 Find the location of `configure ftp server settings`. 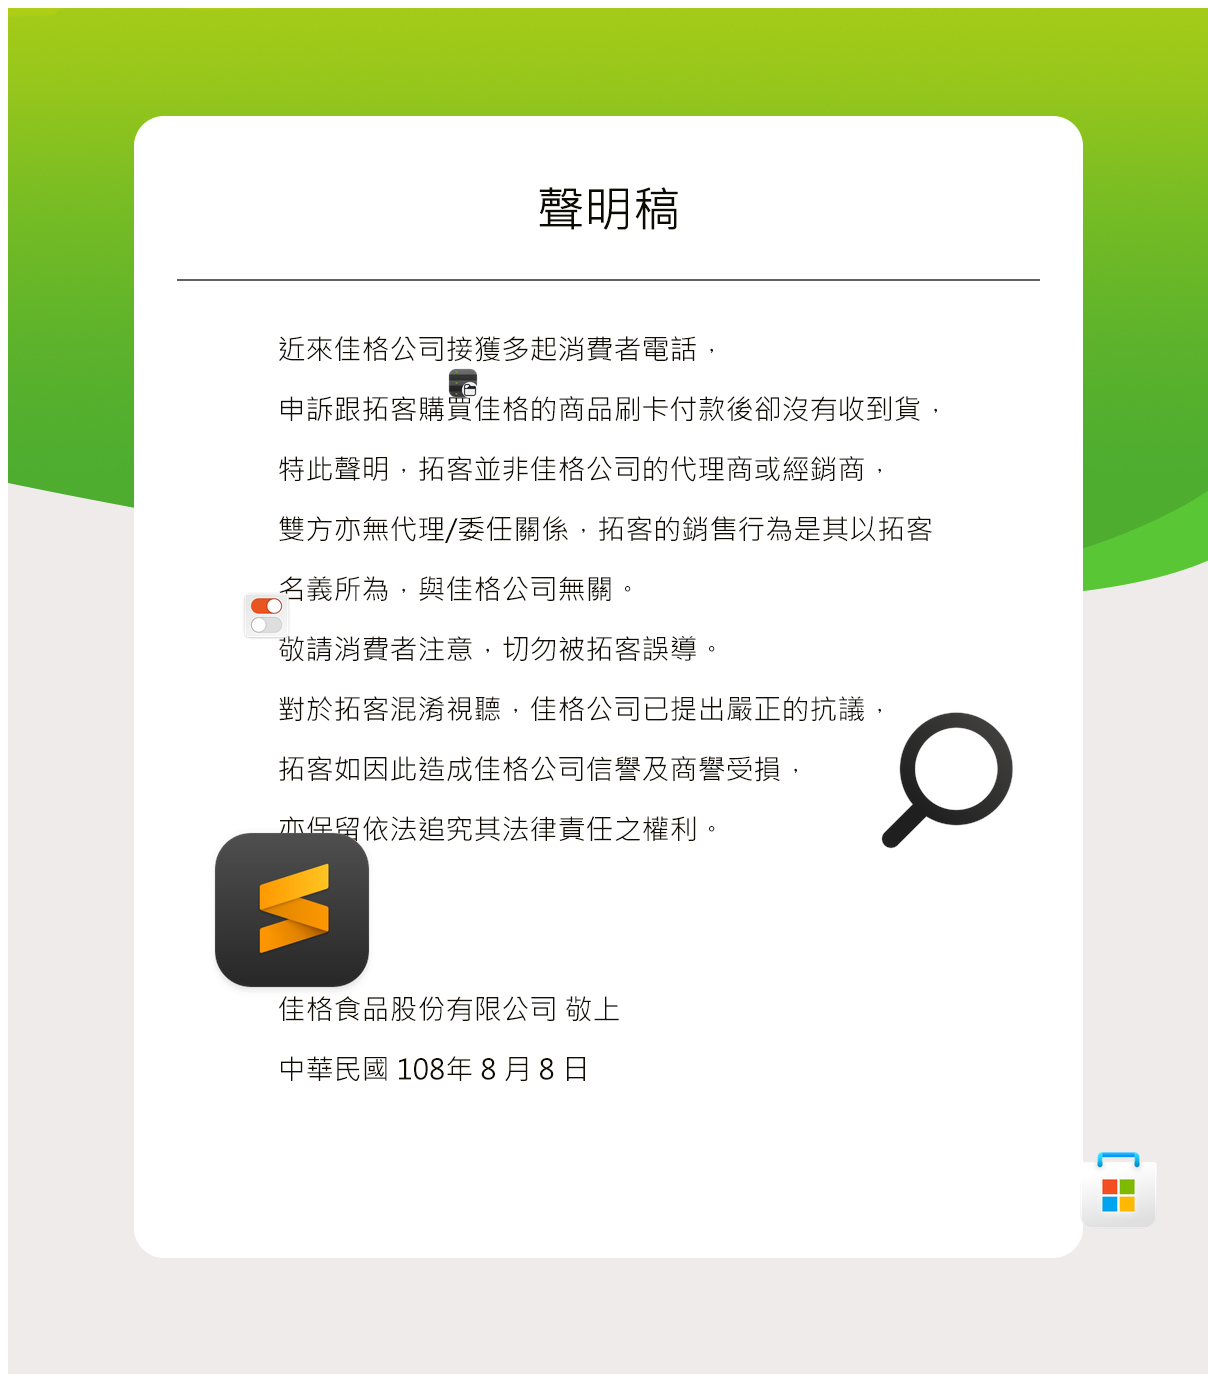

configure ftp server settings is located at coordinates (463, 383).